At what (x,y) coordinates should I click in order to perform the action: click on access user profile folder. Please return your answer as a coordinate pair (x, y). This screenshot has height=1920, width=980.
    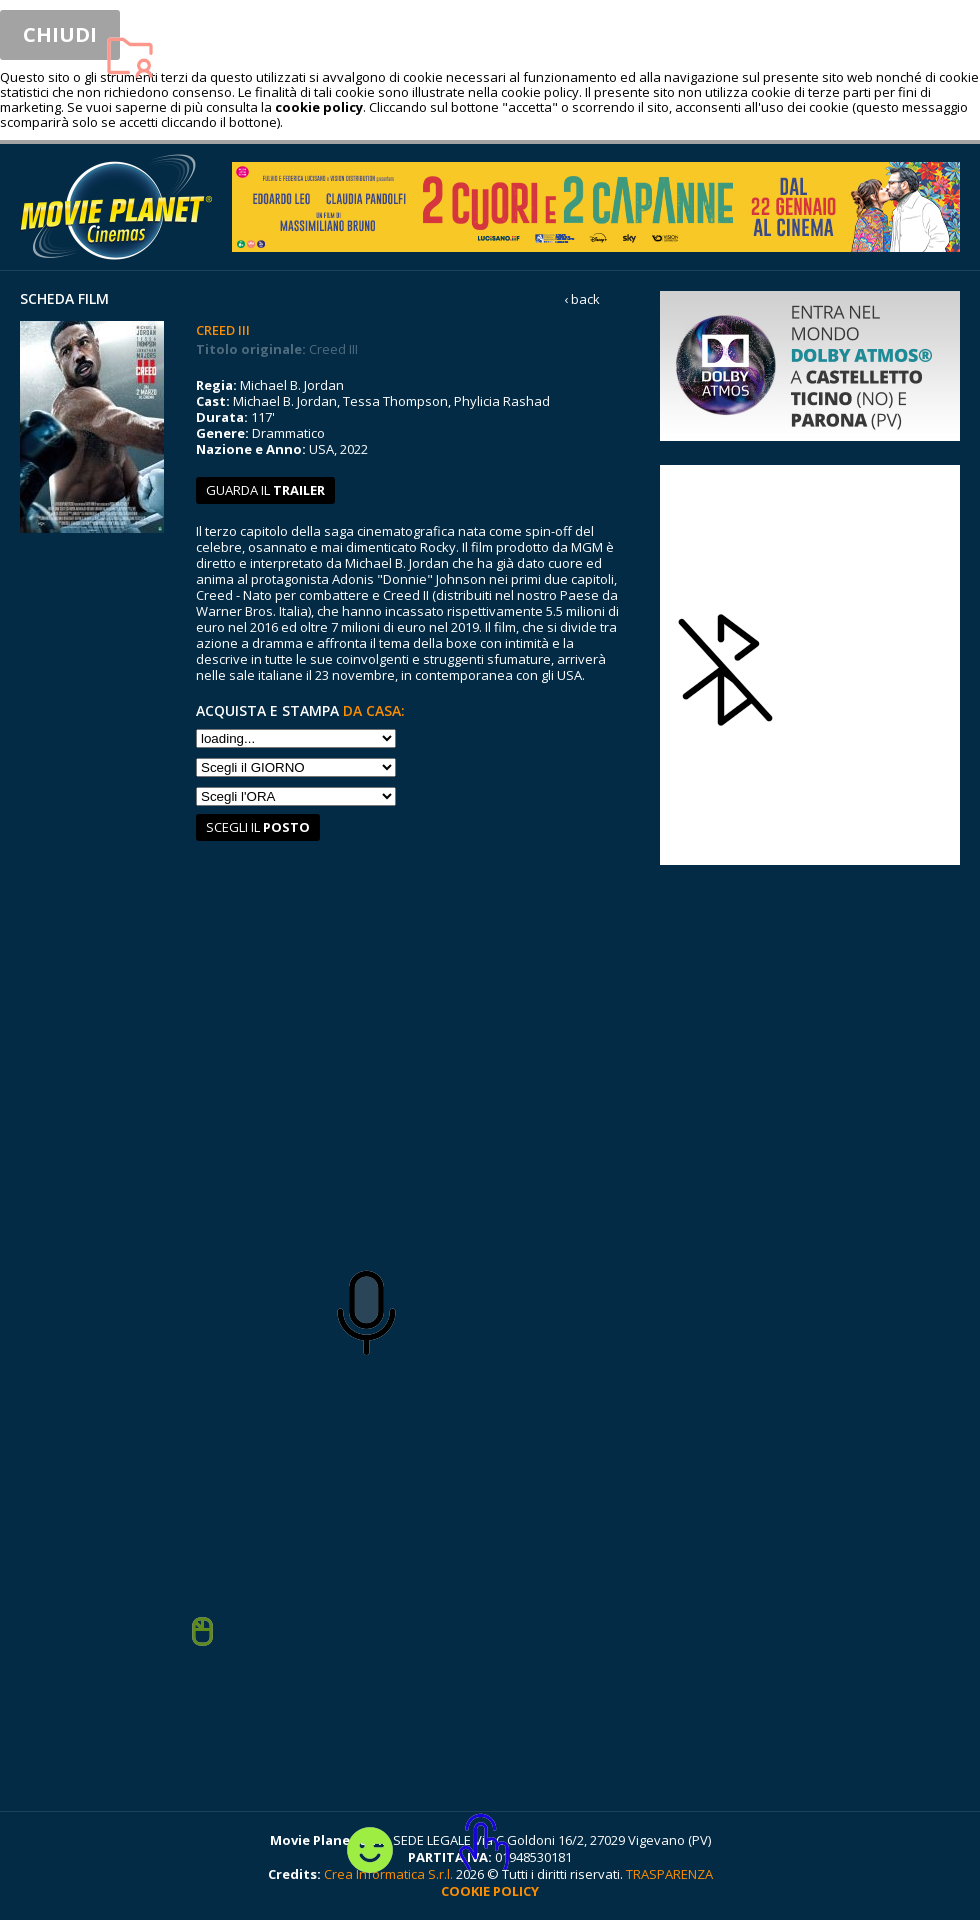
    Looking at the image, I should click on (130, 55).